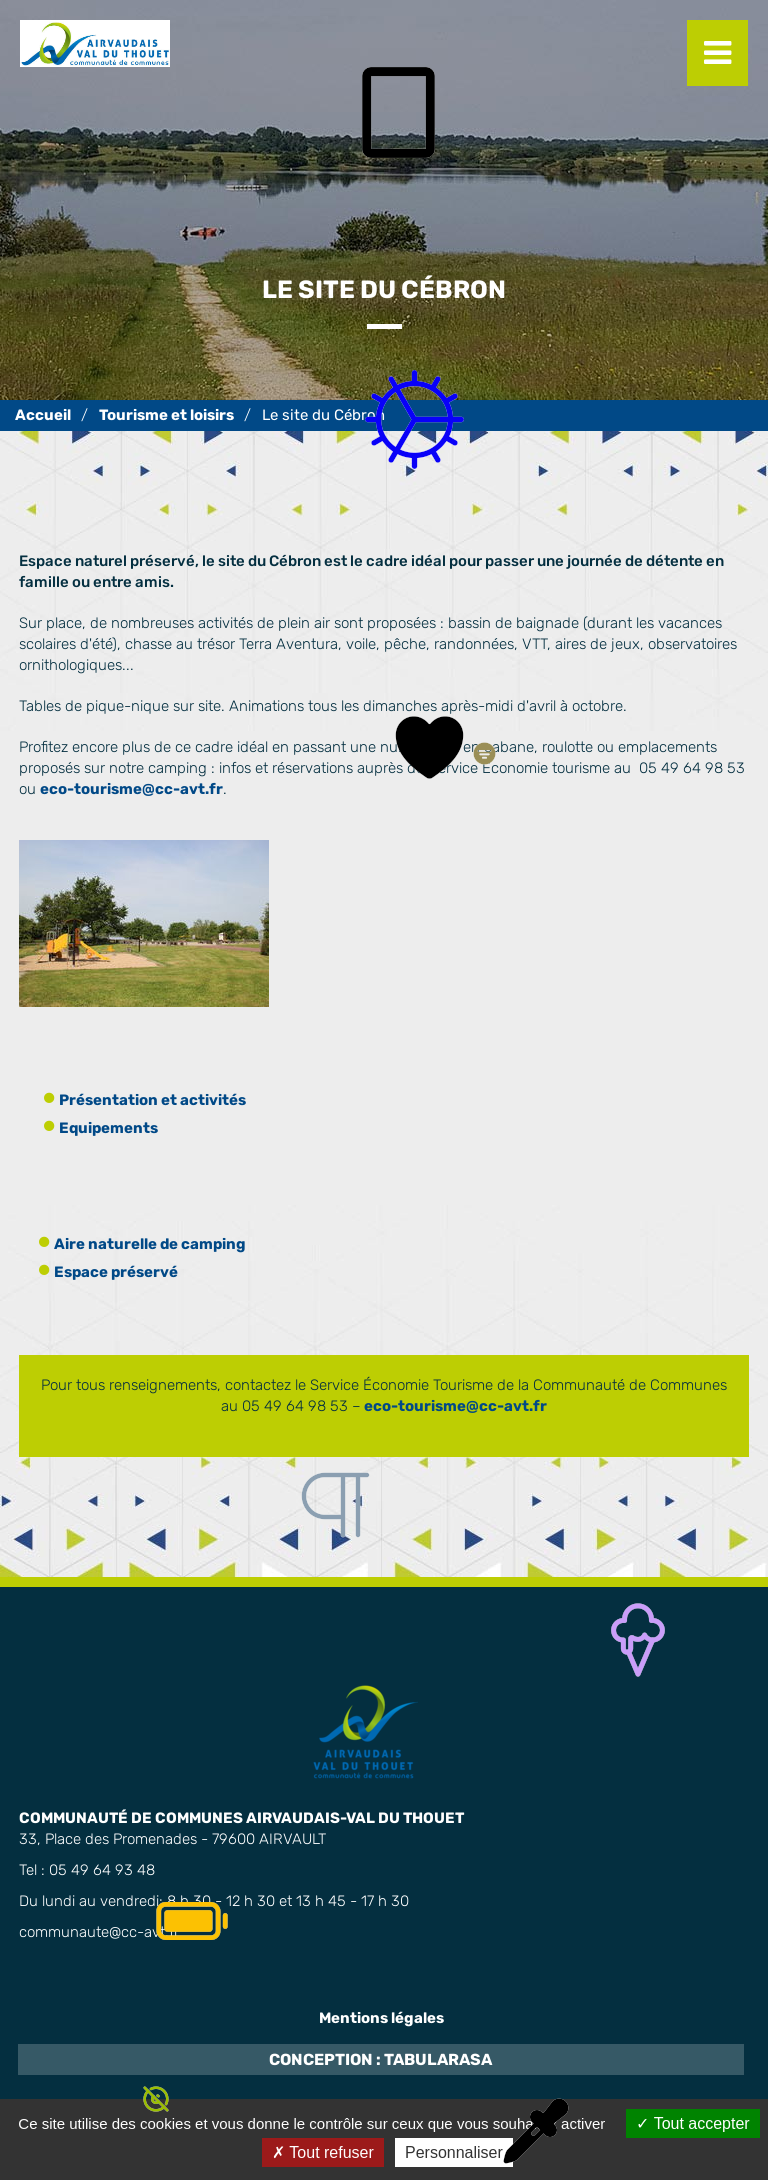 This screenshot has width=768, height=2180. Describe the element at coordinates (337, 1505) in the screenshot. I see `toggle paragraph formatting` at that location.